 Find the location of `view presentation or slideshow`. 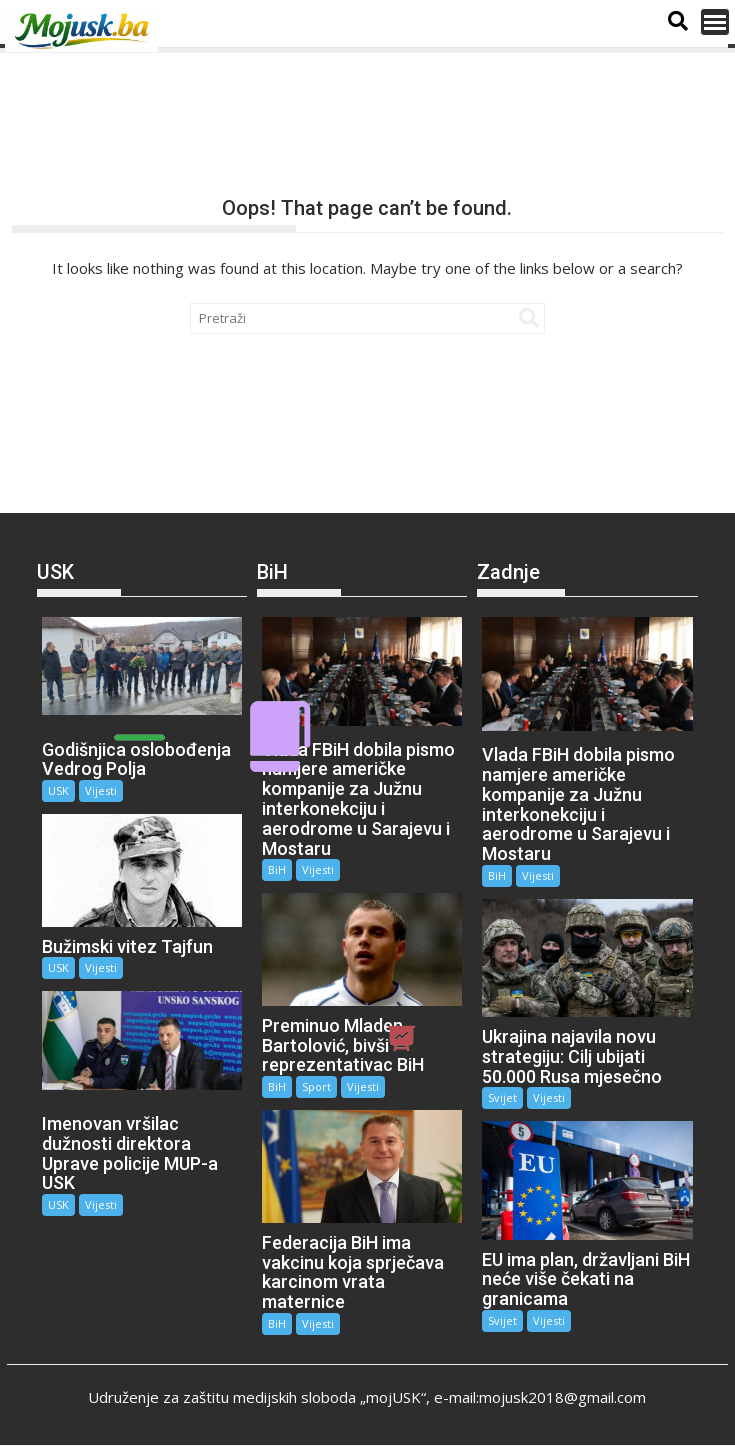

view presentation or slideshow is located at coordinates (401, 1038).